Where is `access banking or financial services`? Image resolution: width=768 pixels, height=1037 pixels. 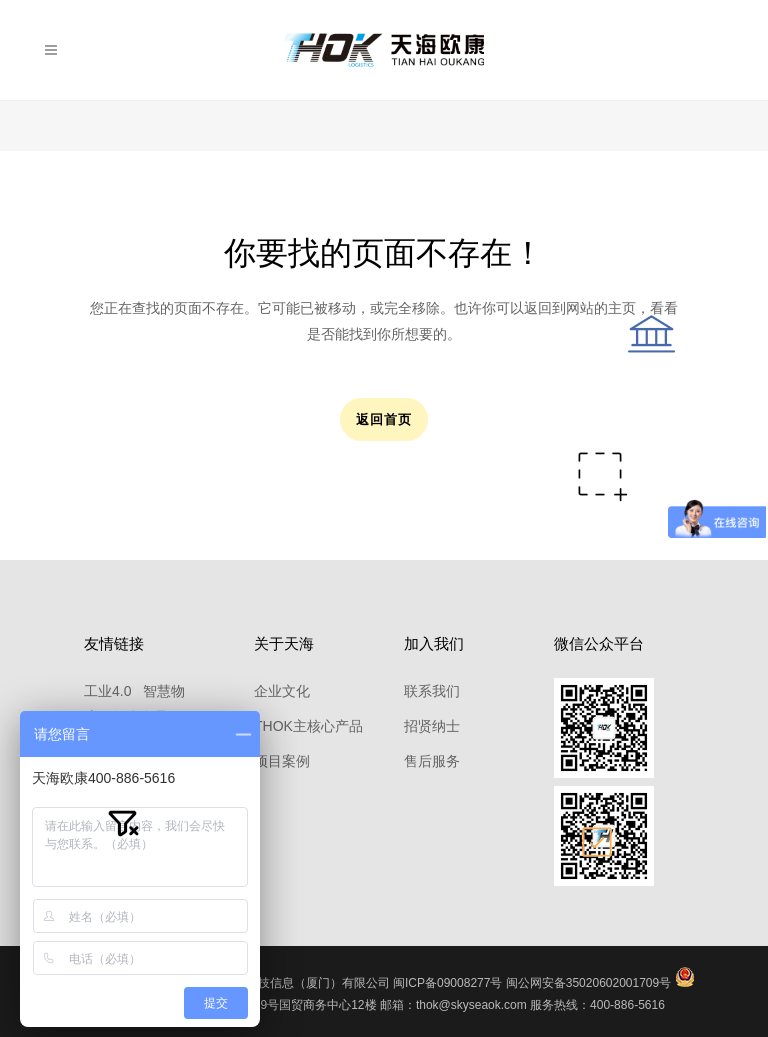
access banking or financial services is located at coordinates (651, 335).